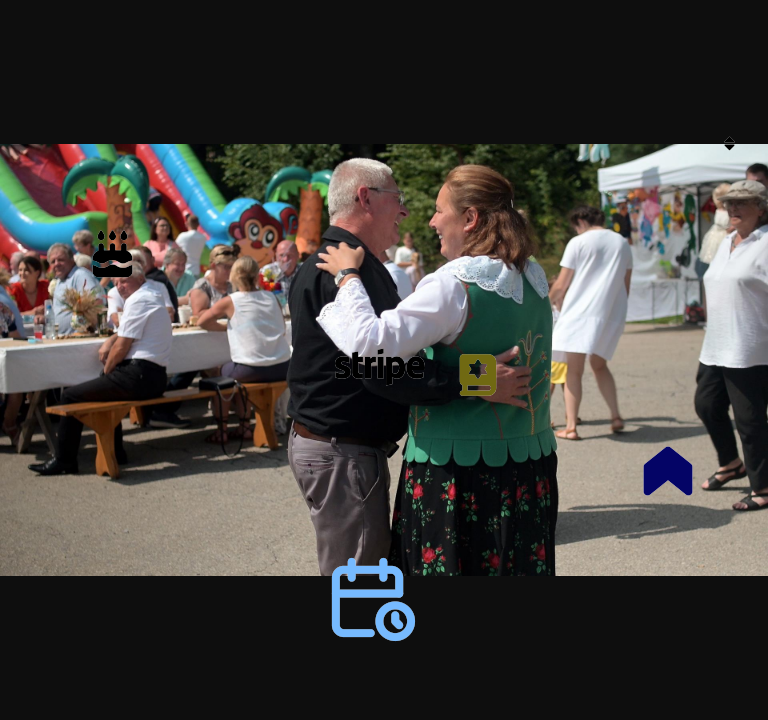 The width and height of the screenshot is (768, 720). I want to click on view scheduled events with time details, so click(371, 597).